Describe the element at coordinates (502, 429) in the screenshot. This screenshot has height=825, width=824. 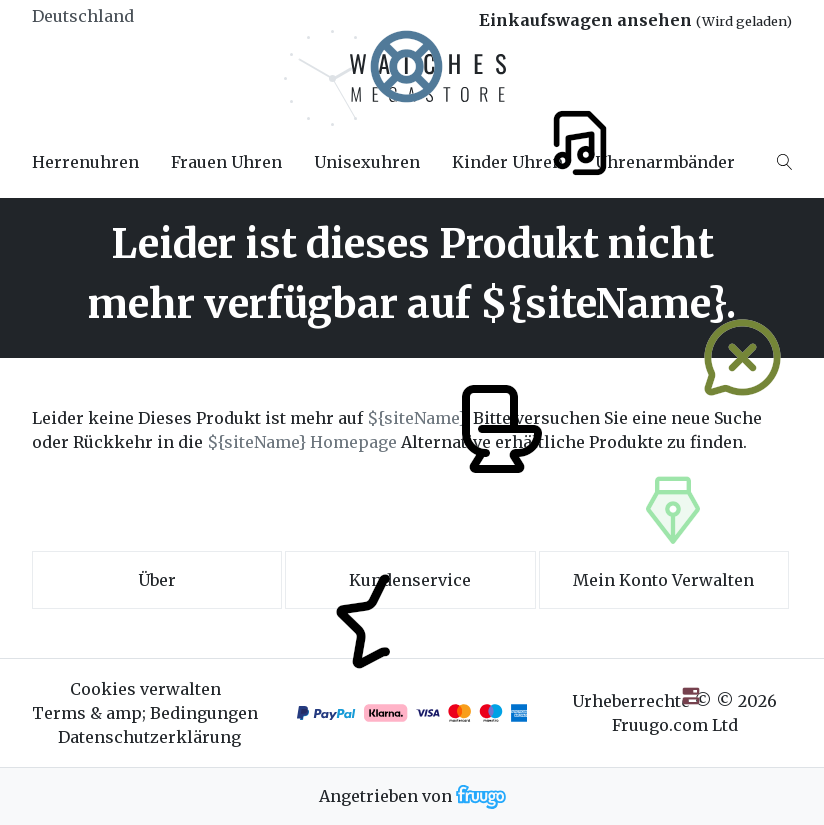
I see `locate nearby restroom facilities` at that location.